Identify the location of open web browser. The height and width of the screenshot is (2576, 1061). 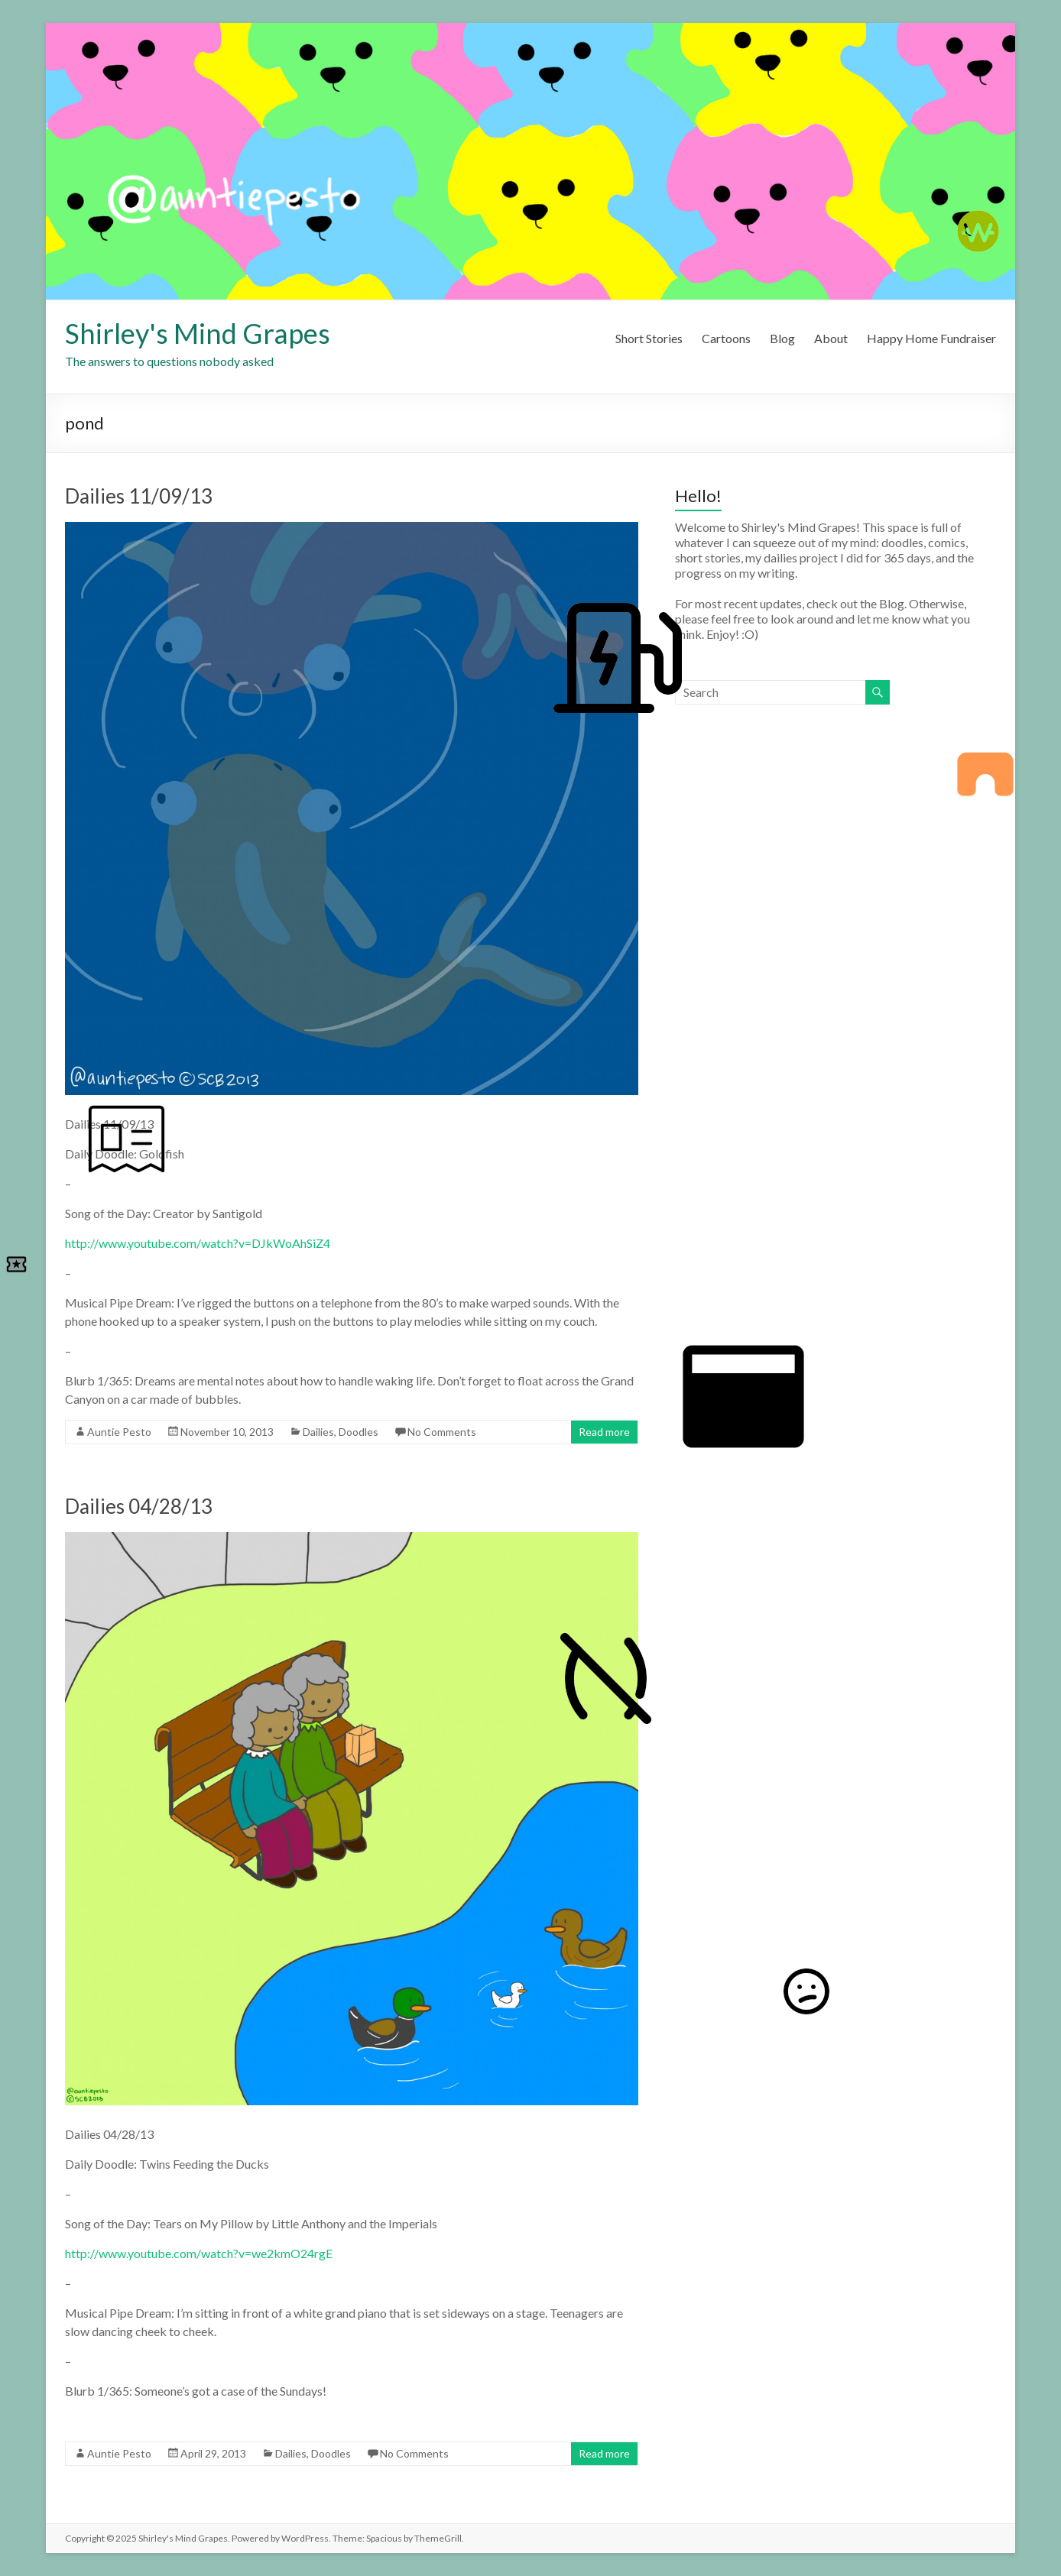
(743, 1396).